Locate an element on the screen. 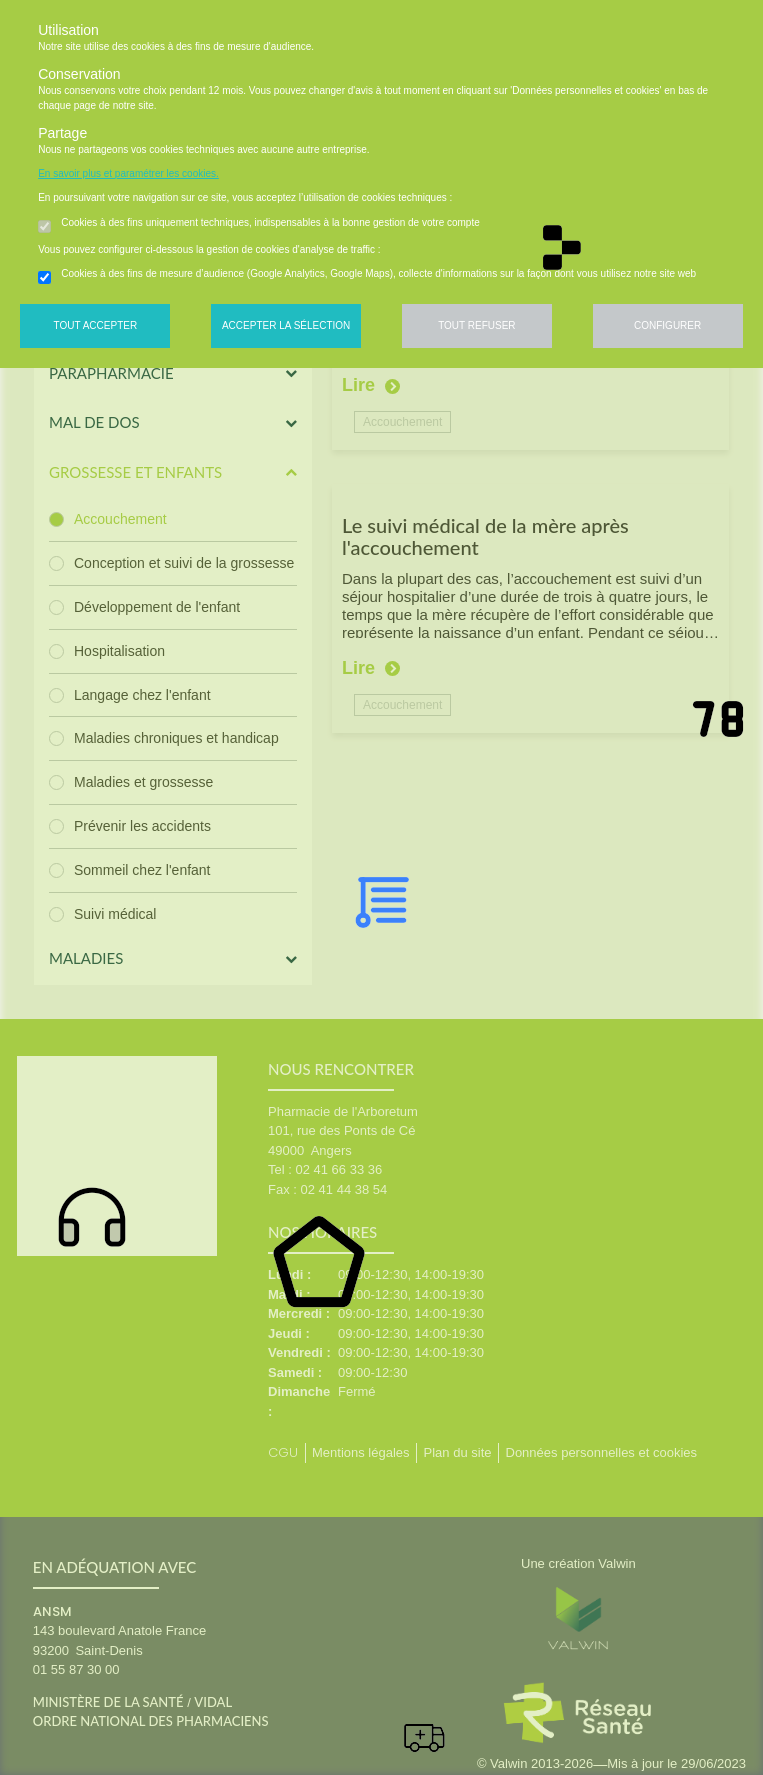  open replit coding environment is located at coordinates (558, 247).